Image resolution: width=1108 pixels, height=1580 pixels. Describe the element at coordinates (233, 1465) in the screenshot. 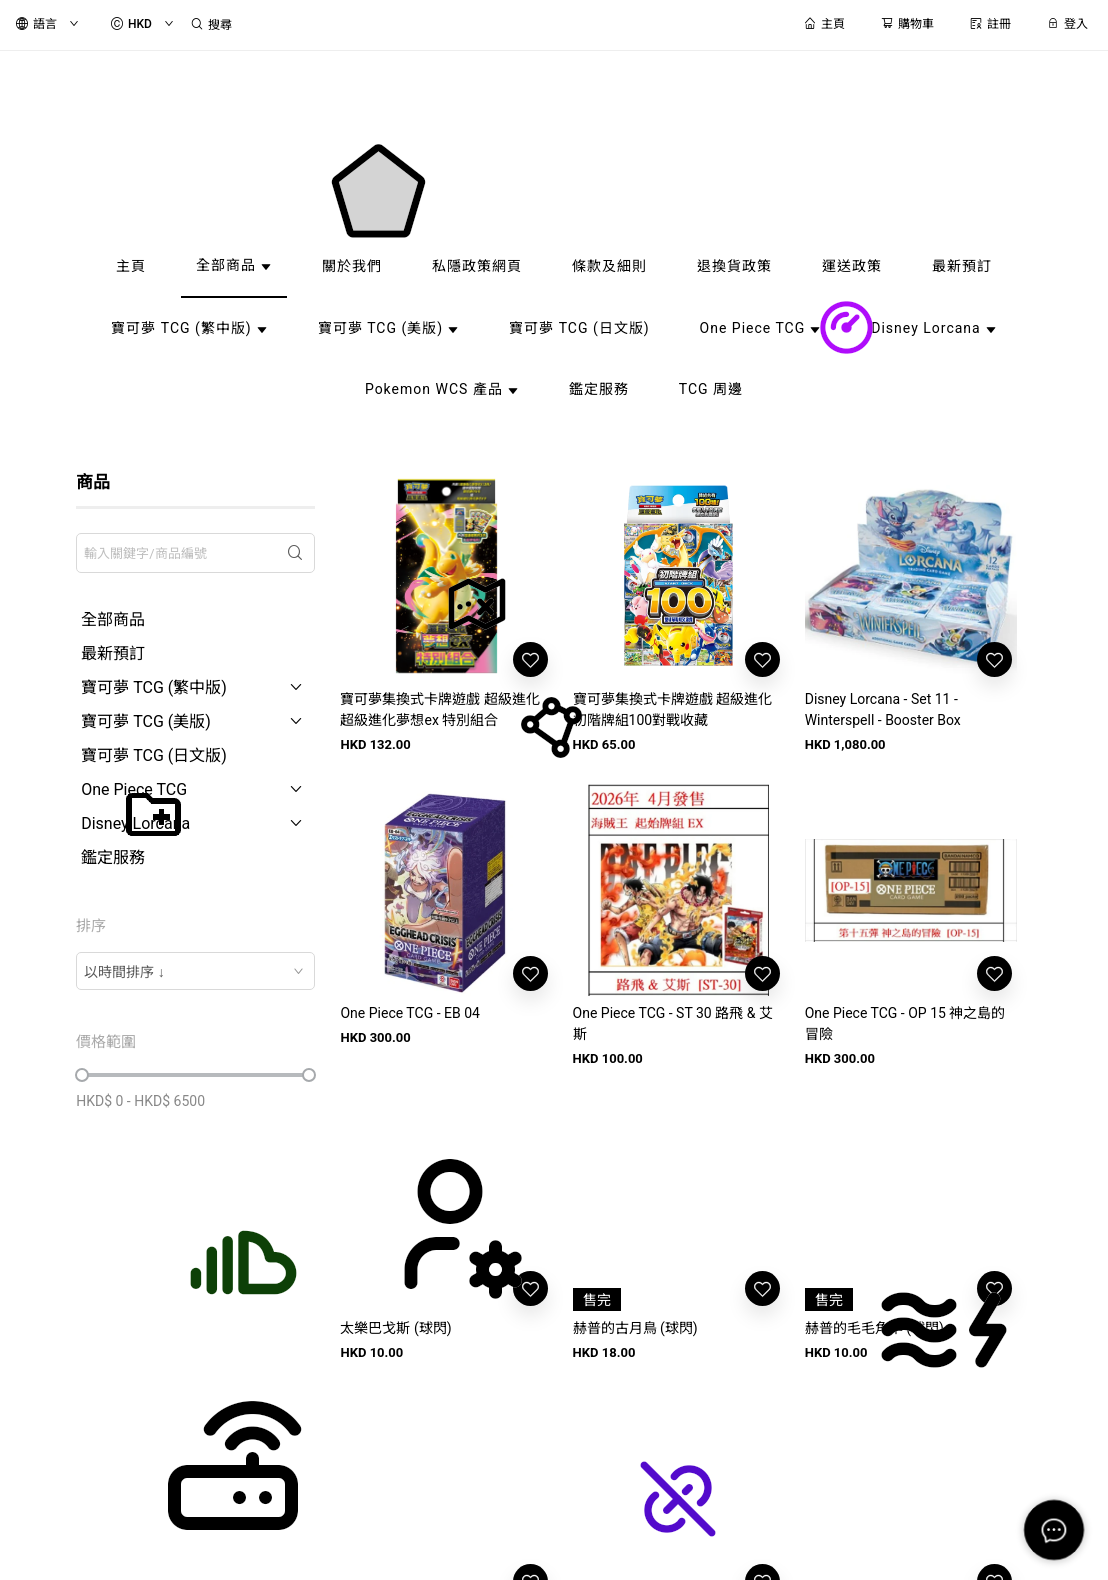

I see `access router or network settings` at that location.